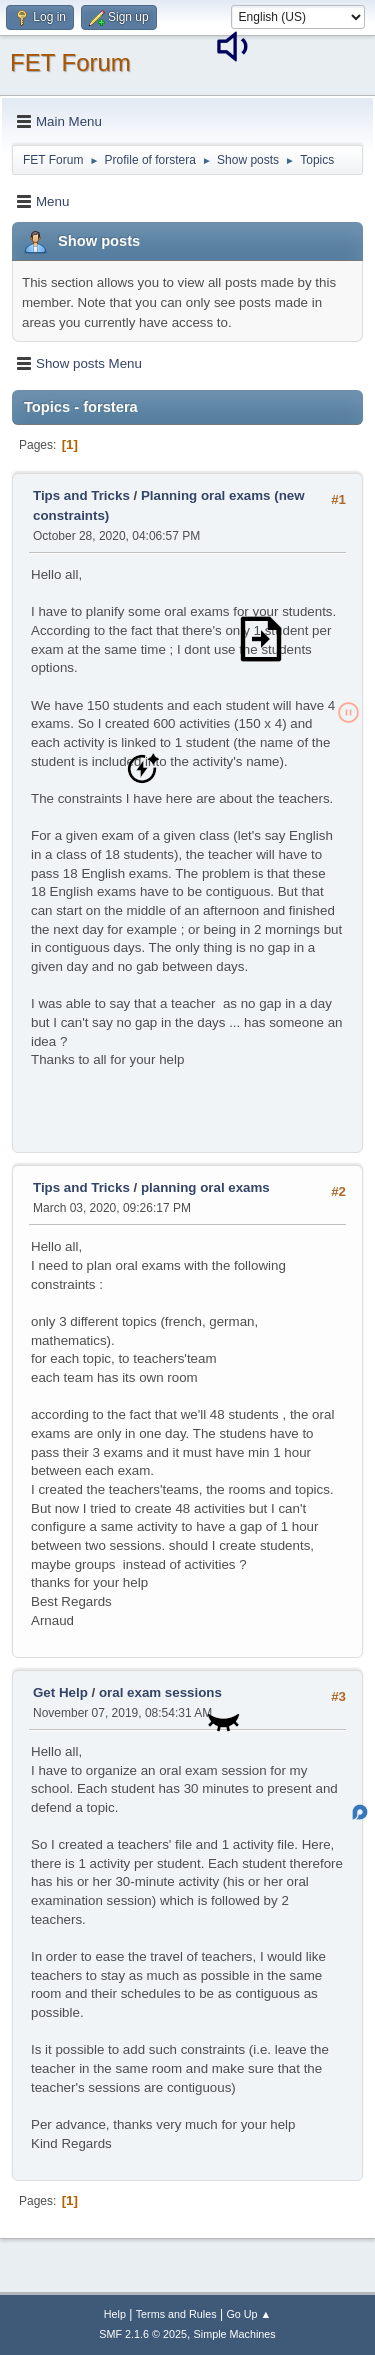 The width and height of the screenshot is (375, 2355). I want to click on open microsoft loop app, so click(360, 1812).